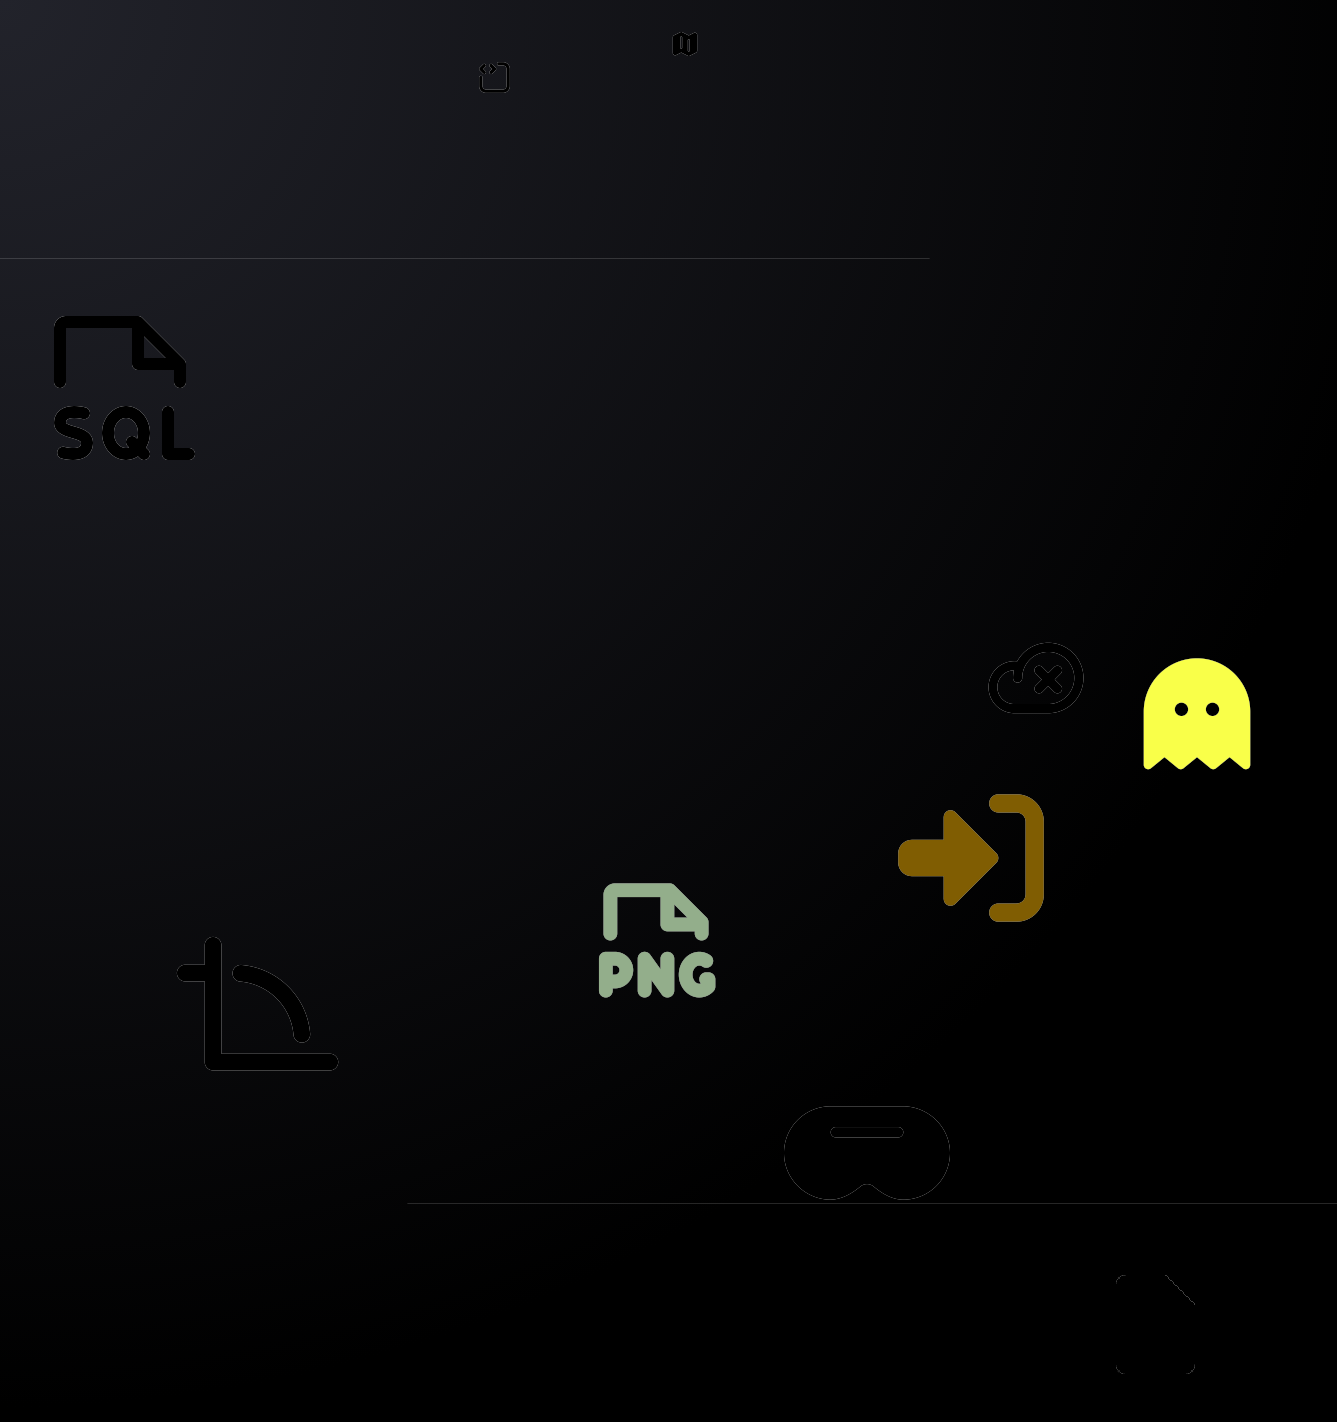  What do you see at coordinates (1036, 678) in the screenshot?
I see `disconnect from cloud storage` at bounding box center [1036, 678].